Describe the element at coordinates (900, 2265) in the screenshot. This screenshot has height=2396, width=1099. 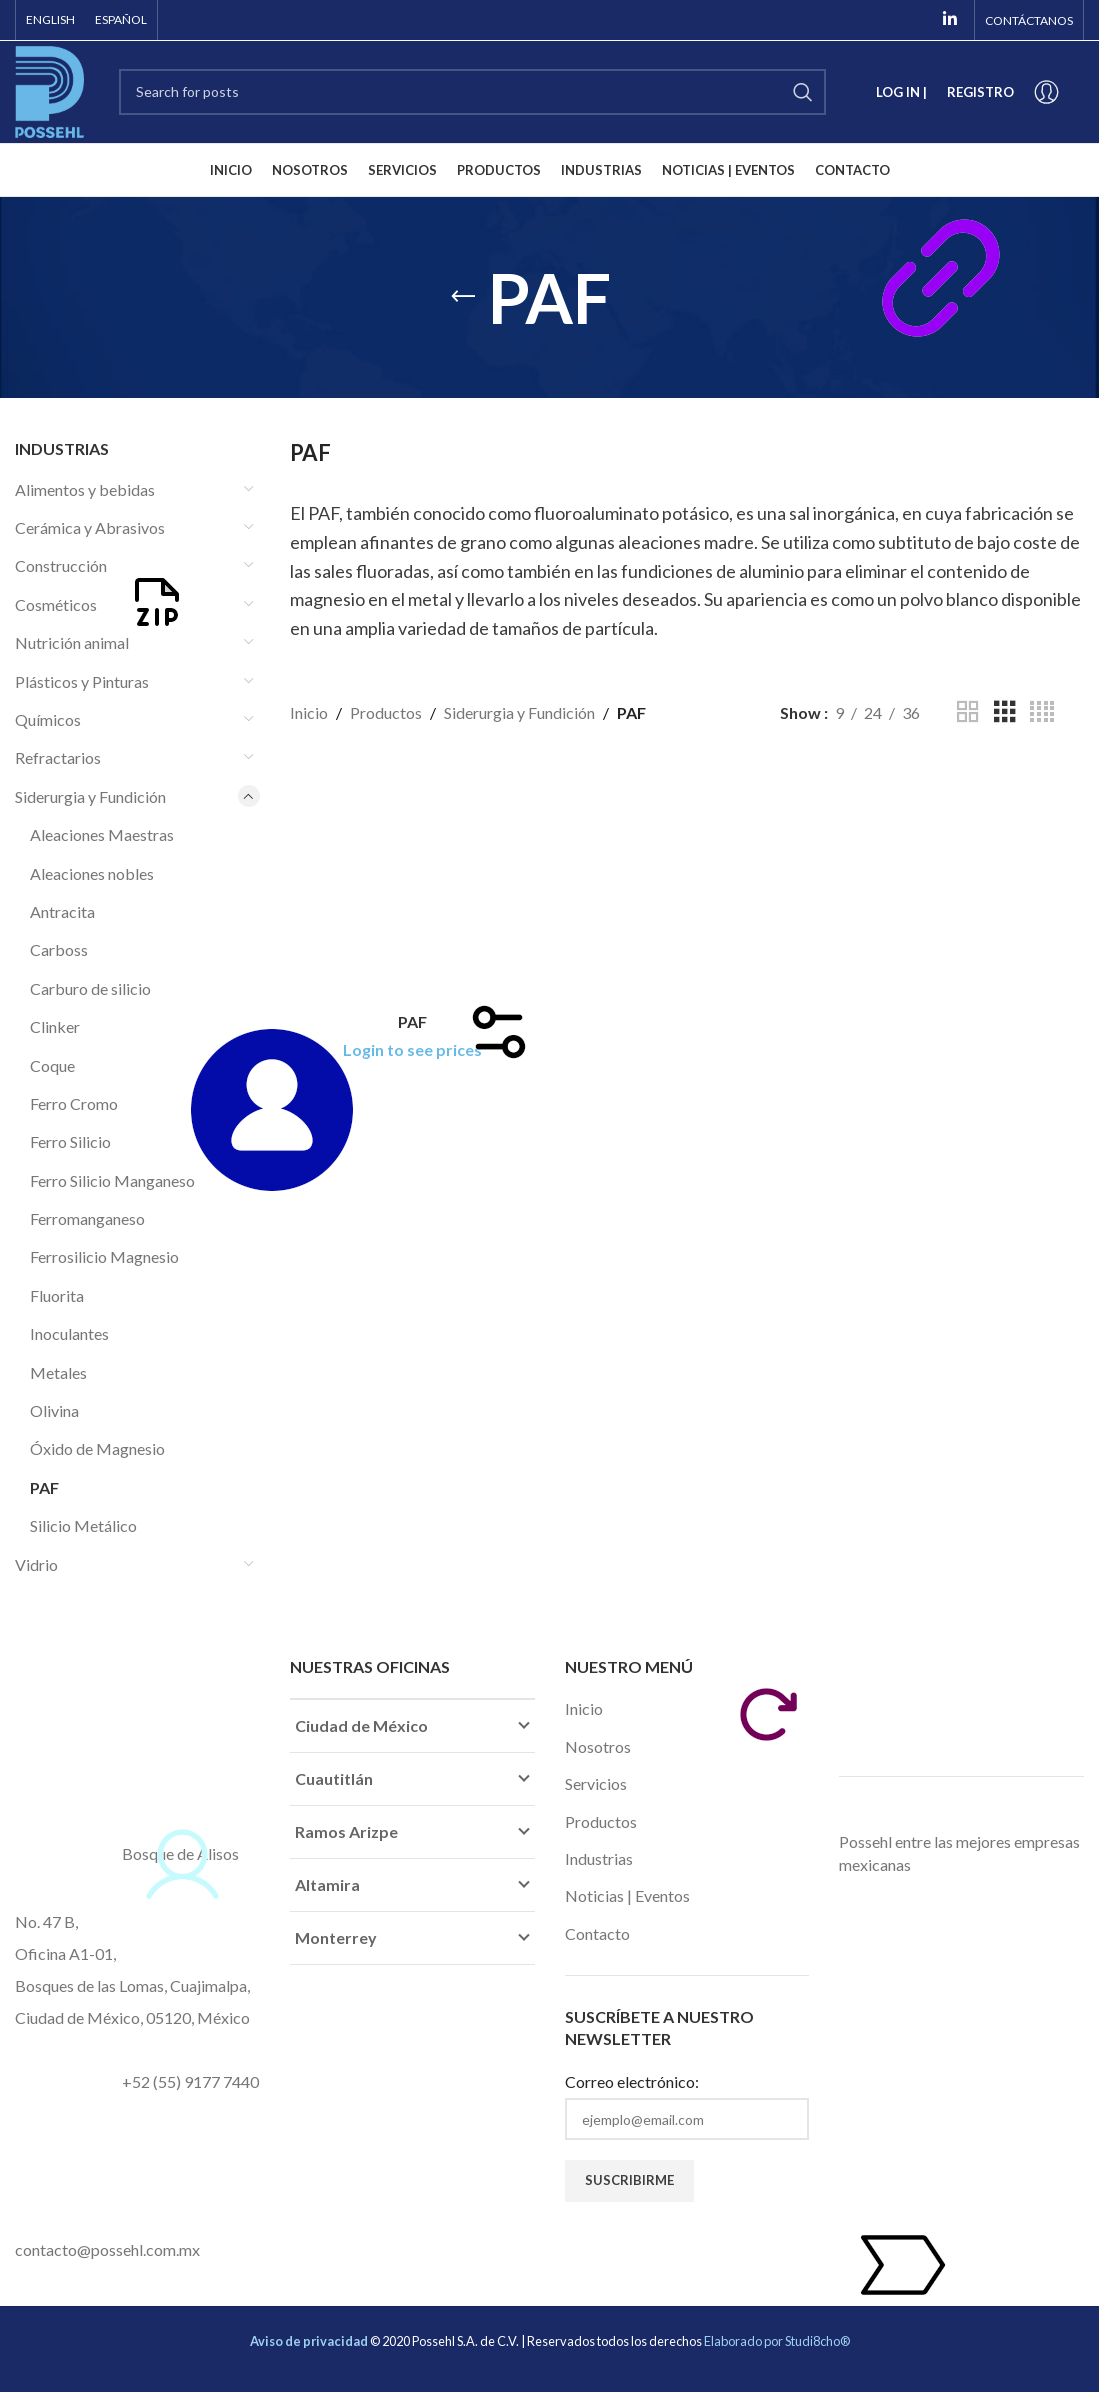
I see `apply a label or tag to an item` at that location.